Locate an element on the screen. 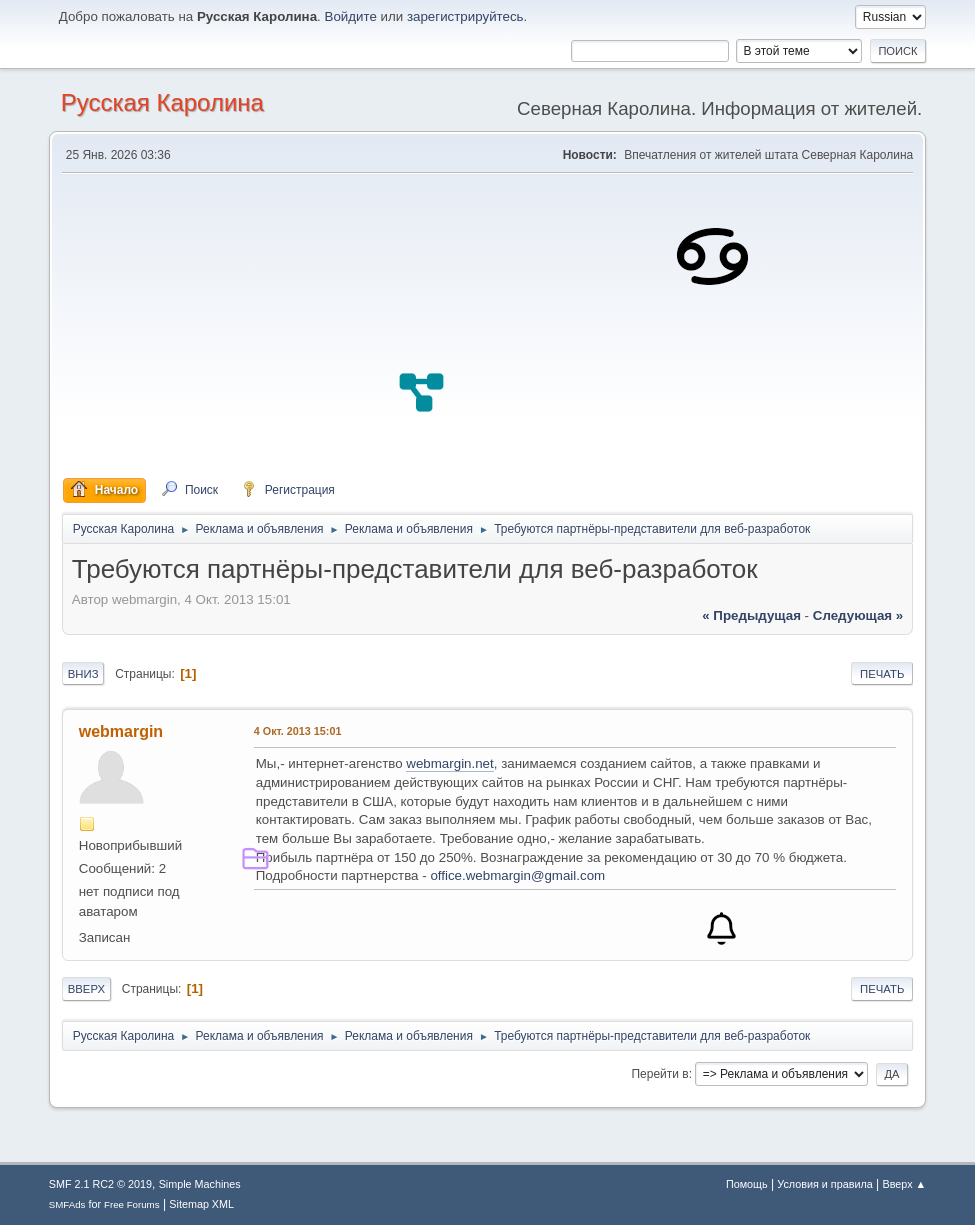  indicates cancer zodiac sign is located at coordinates (712, 256).